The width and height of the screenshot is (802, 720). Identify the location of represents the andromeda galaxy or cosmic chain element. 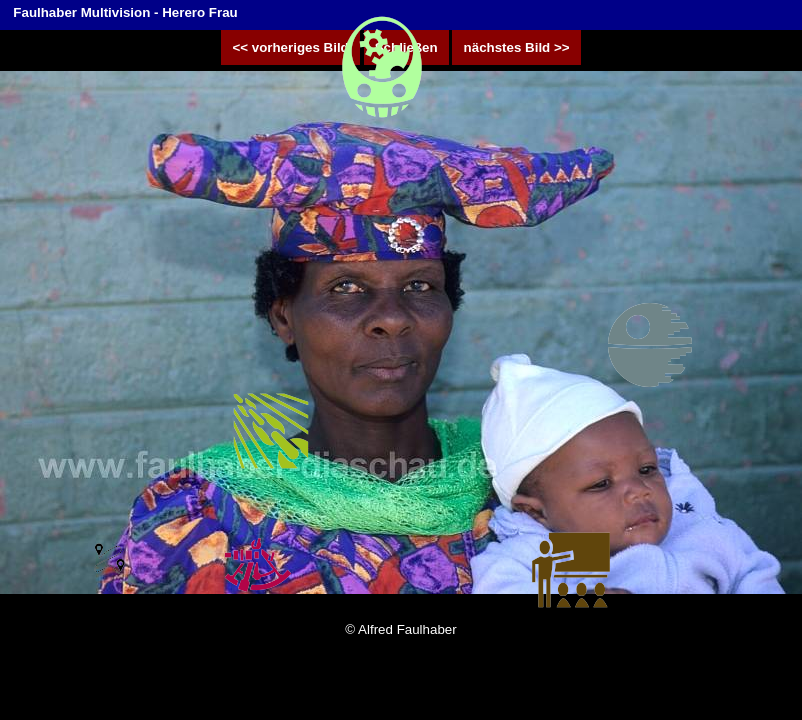
(271, 431).